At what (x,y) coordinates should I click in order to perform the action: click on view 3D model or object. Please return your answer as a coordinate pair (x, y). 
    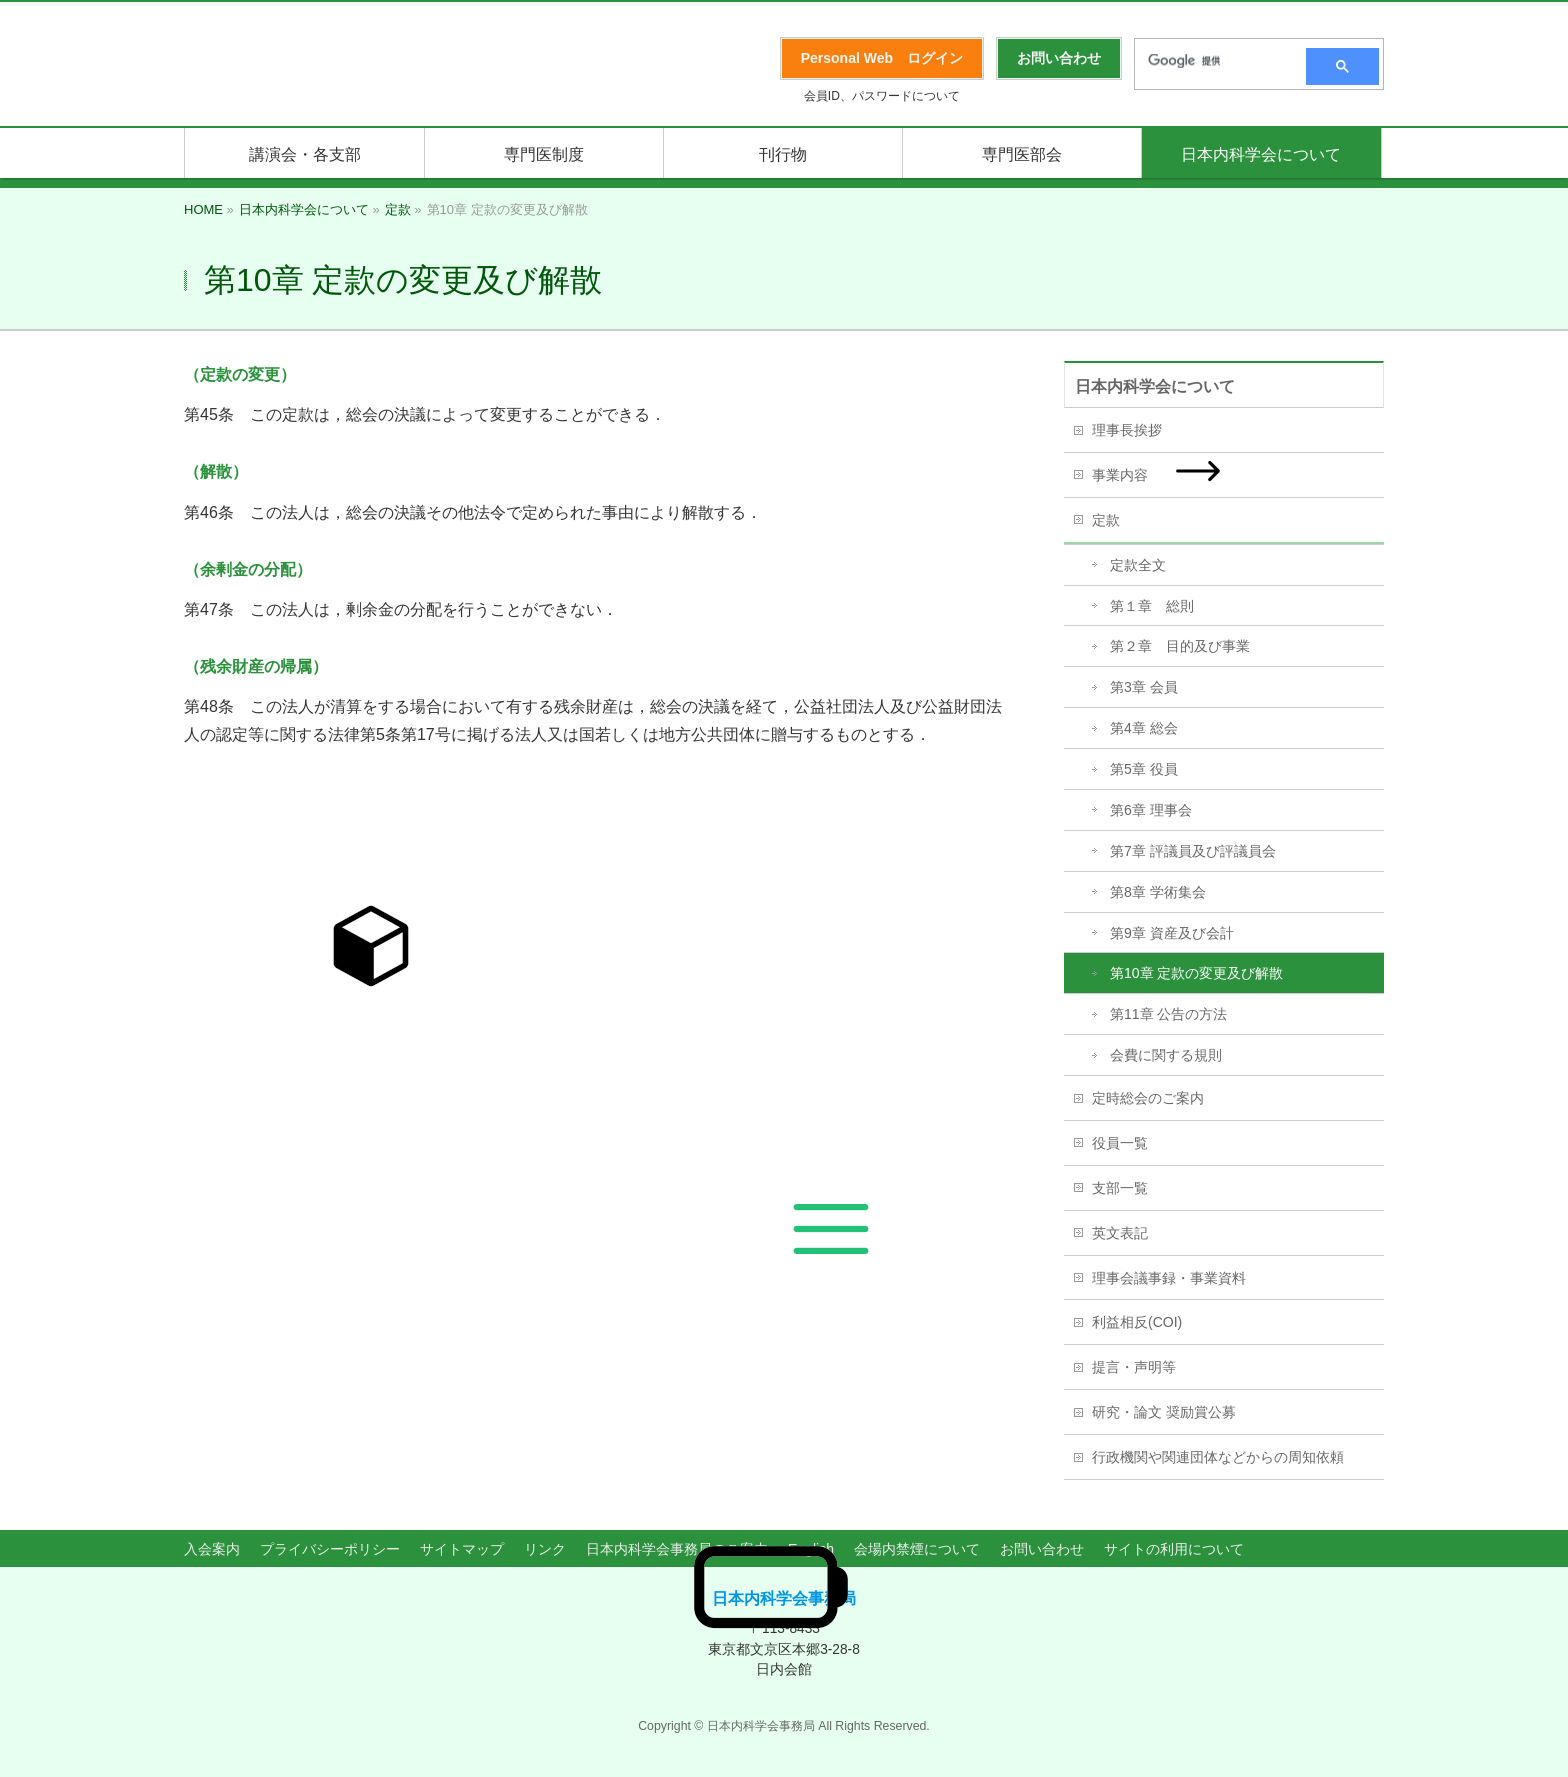
    Looking at the image, I should click on (371, 946).